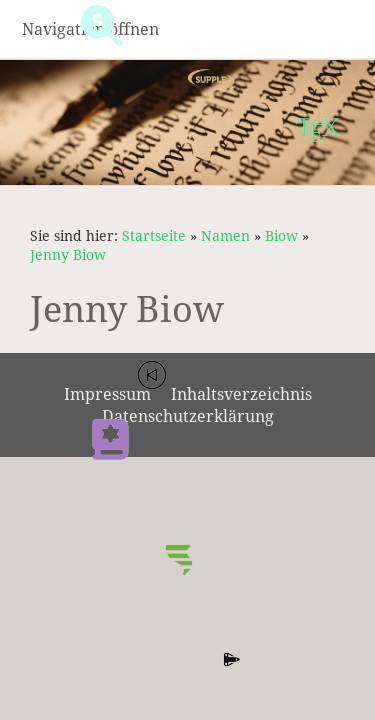  I want to click on search for prices or financial information, so click(101, 25).